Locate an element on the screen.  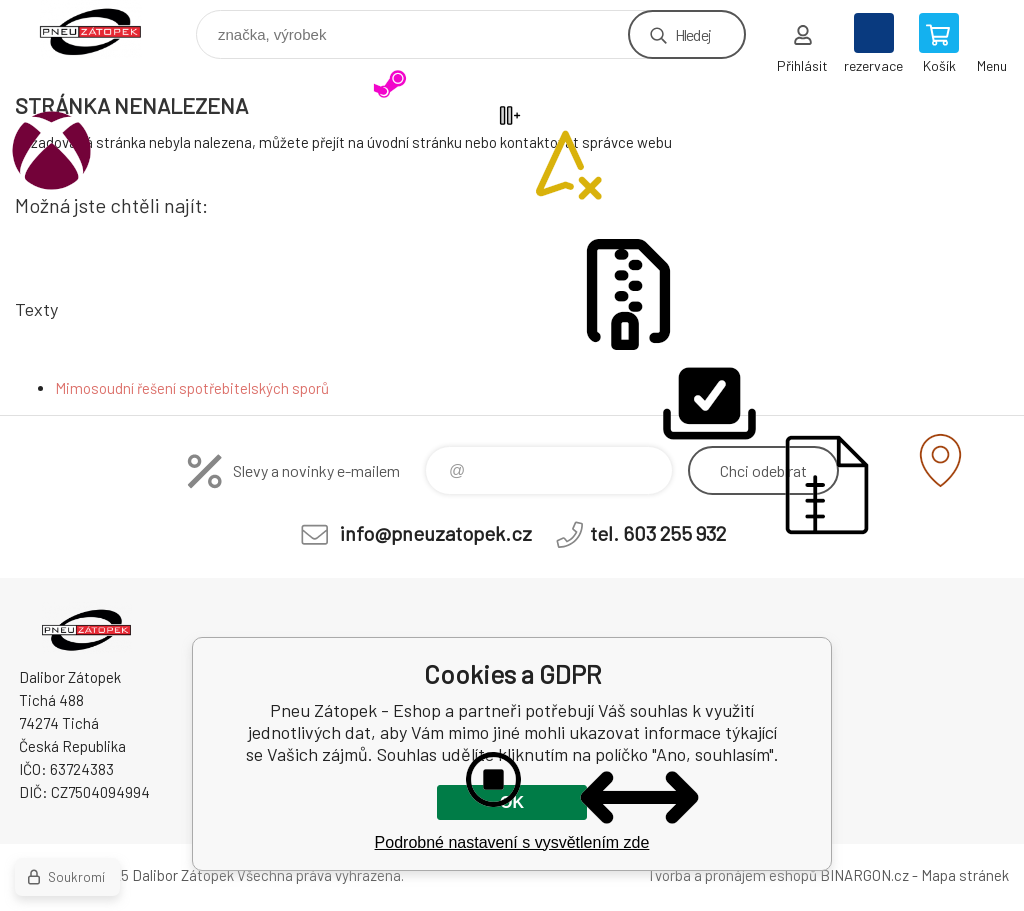
cast your vote or submit a ballot is located at coordinates (709, 403).